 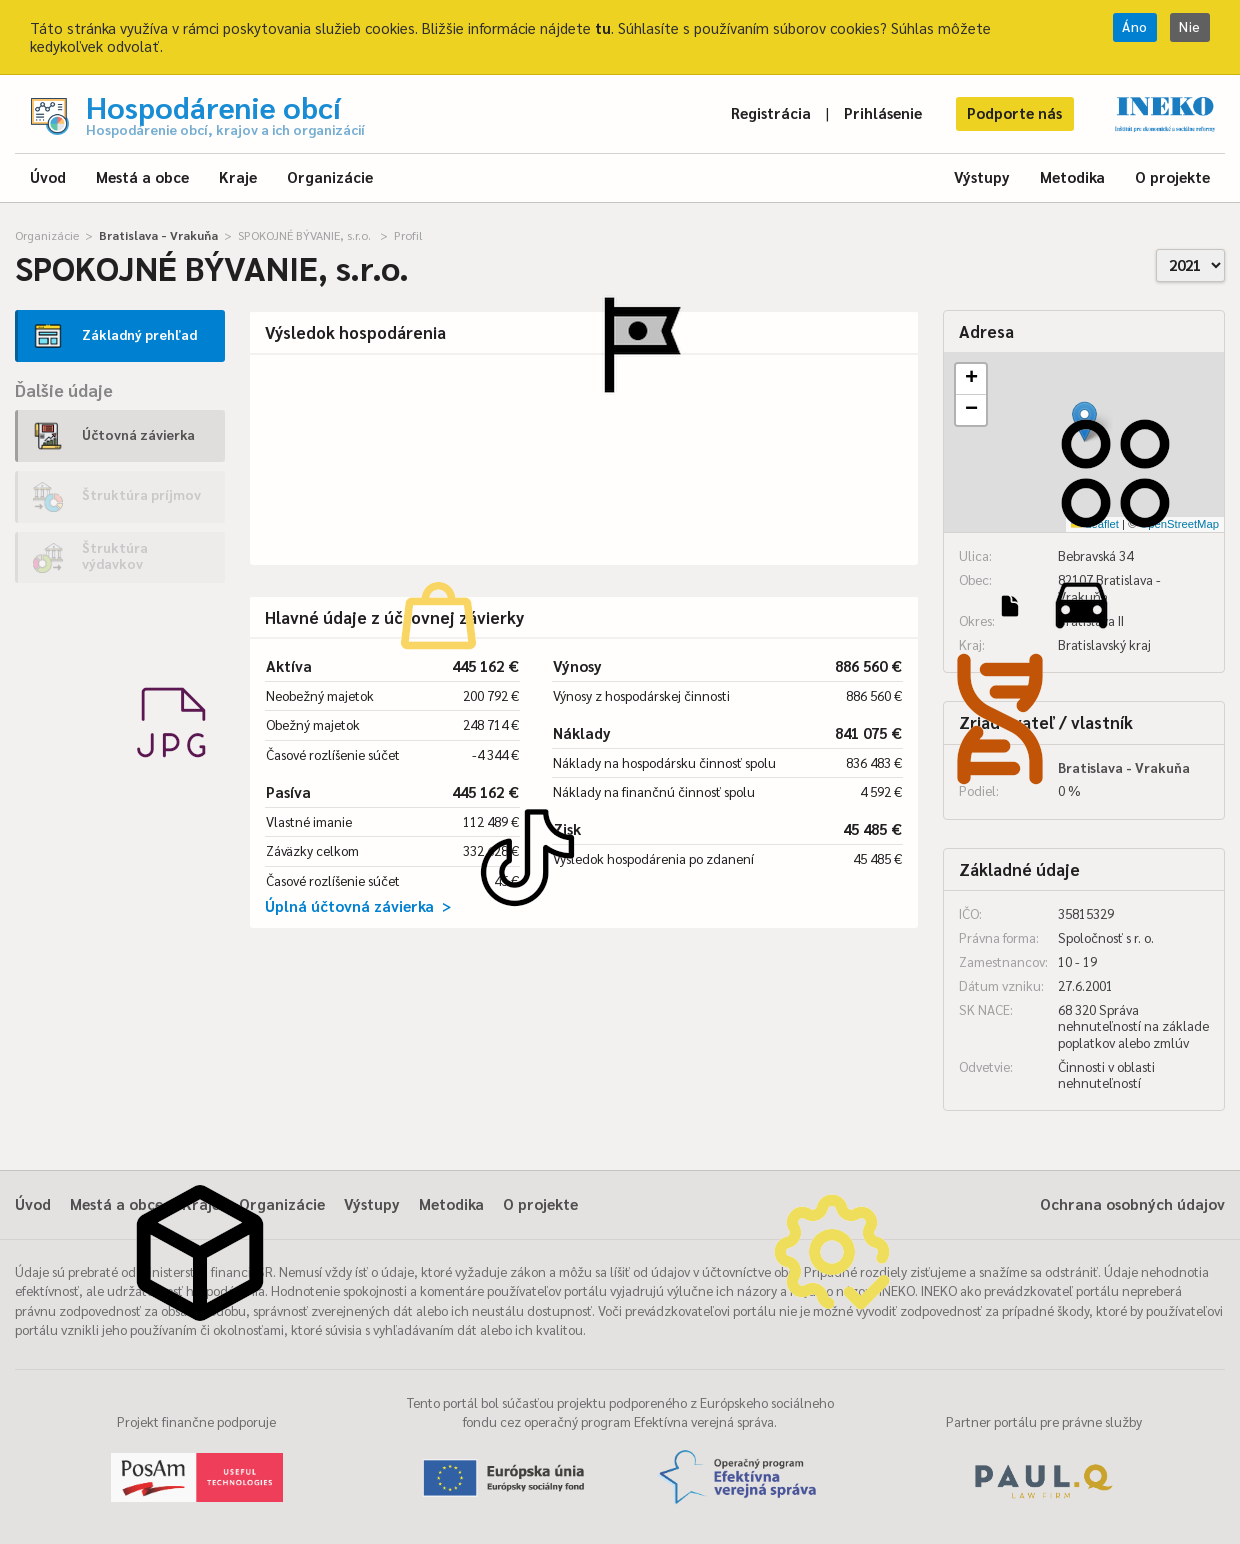 What do you see at coordinates (173, 725) in the screenshot?
I see `view or open a JPG image file` at bounding box center [173, 725].